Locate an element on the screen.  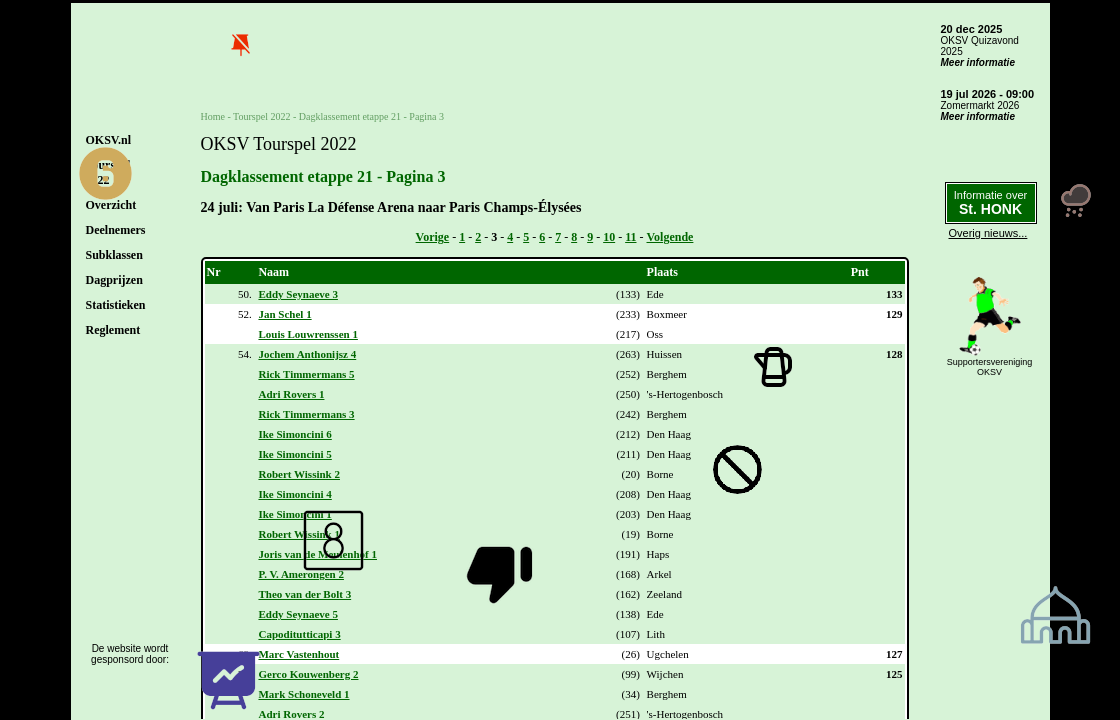
dislike or downvote content is located at coordinates (500, 573).